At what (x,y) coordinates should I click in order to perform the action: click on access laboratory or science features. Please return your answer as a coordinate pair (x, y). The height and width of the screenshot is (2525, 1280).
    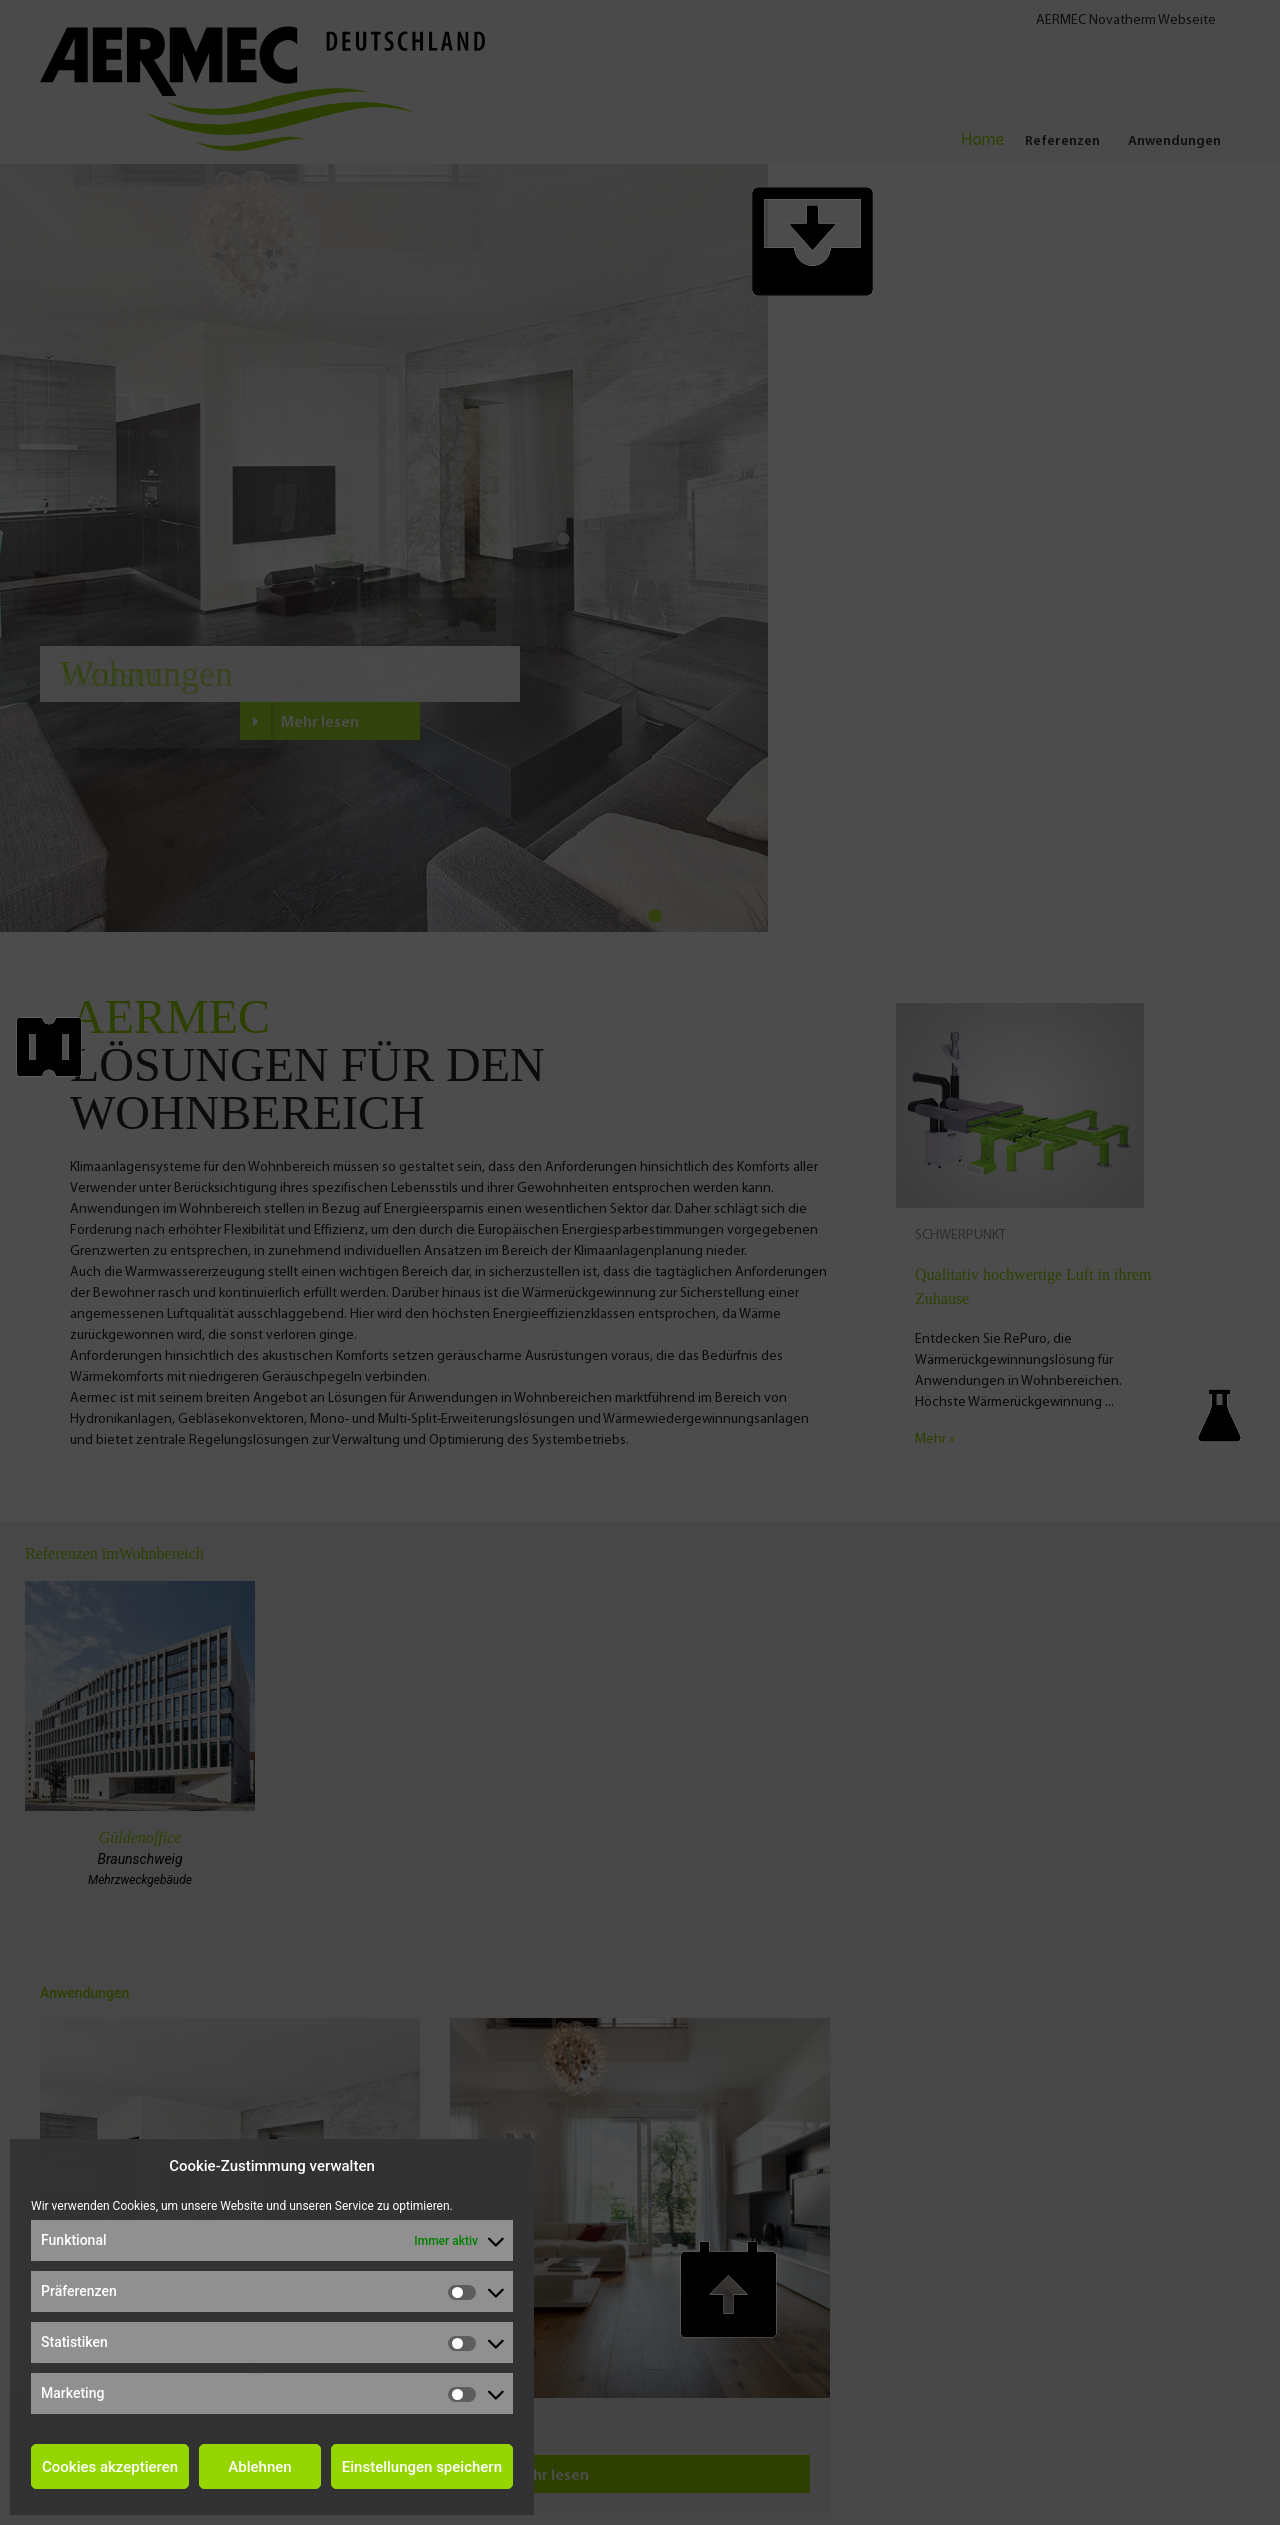
    Looking at the image, I should click on (1219, 1415).